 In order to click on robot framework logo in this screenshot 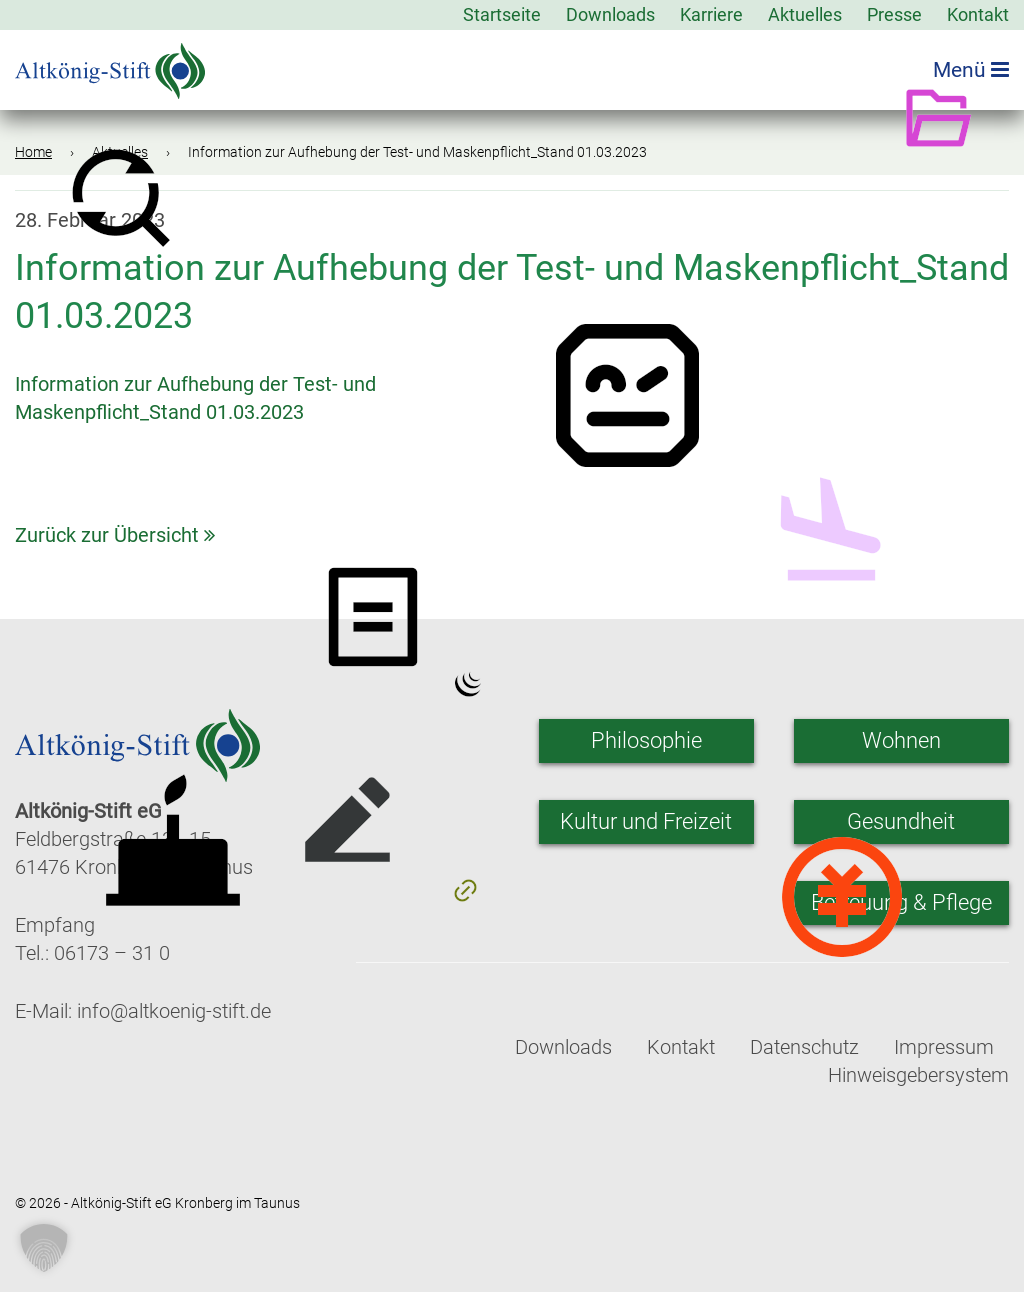, I will do `click(627, 395)`.